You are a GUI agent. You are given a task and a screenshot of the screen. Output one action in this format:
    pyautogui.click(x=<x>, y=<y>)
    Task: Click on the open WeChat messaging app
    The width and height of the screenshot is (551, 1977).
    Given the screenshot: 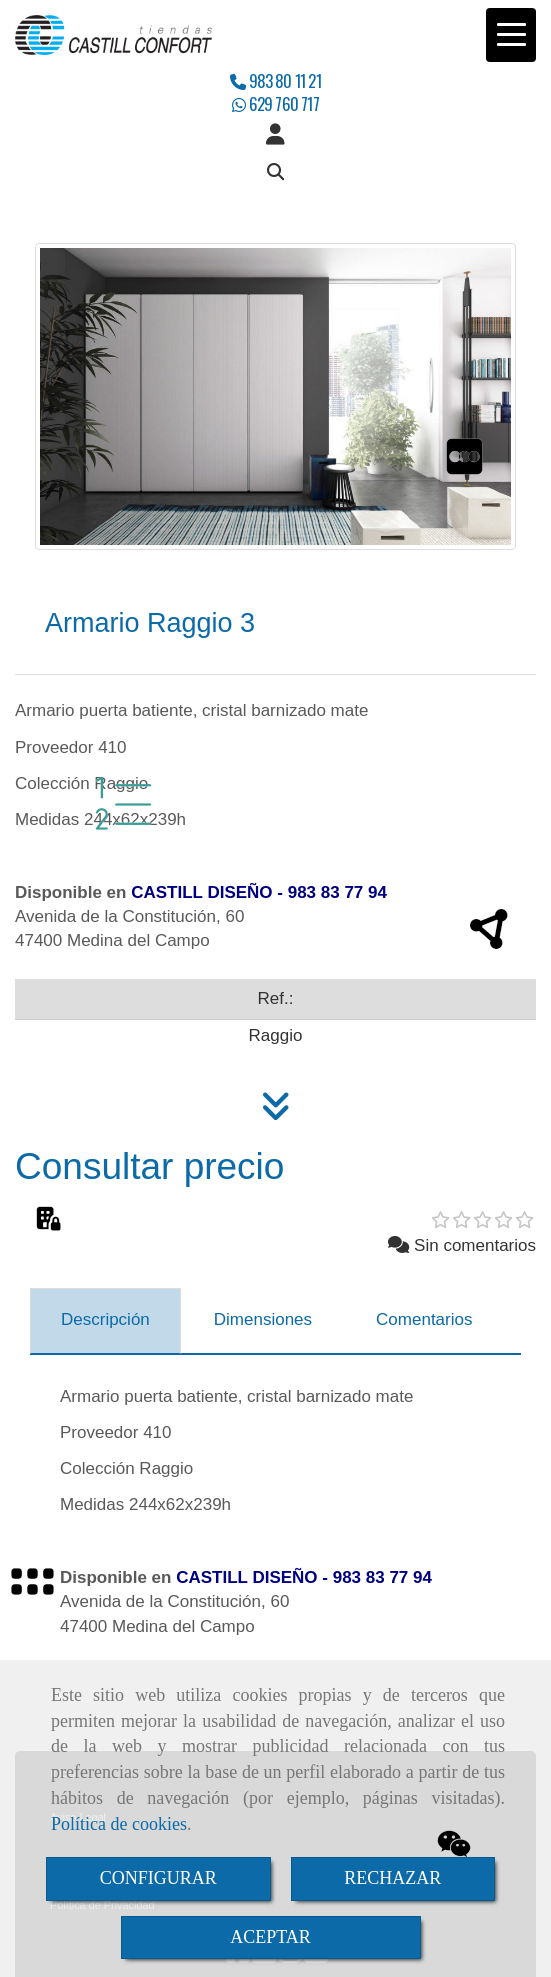 What is the action you would take?
    pyautogui.click(x=454, y=1844)
    